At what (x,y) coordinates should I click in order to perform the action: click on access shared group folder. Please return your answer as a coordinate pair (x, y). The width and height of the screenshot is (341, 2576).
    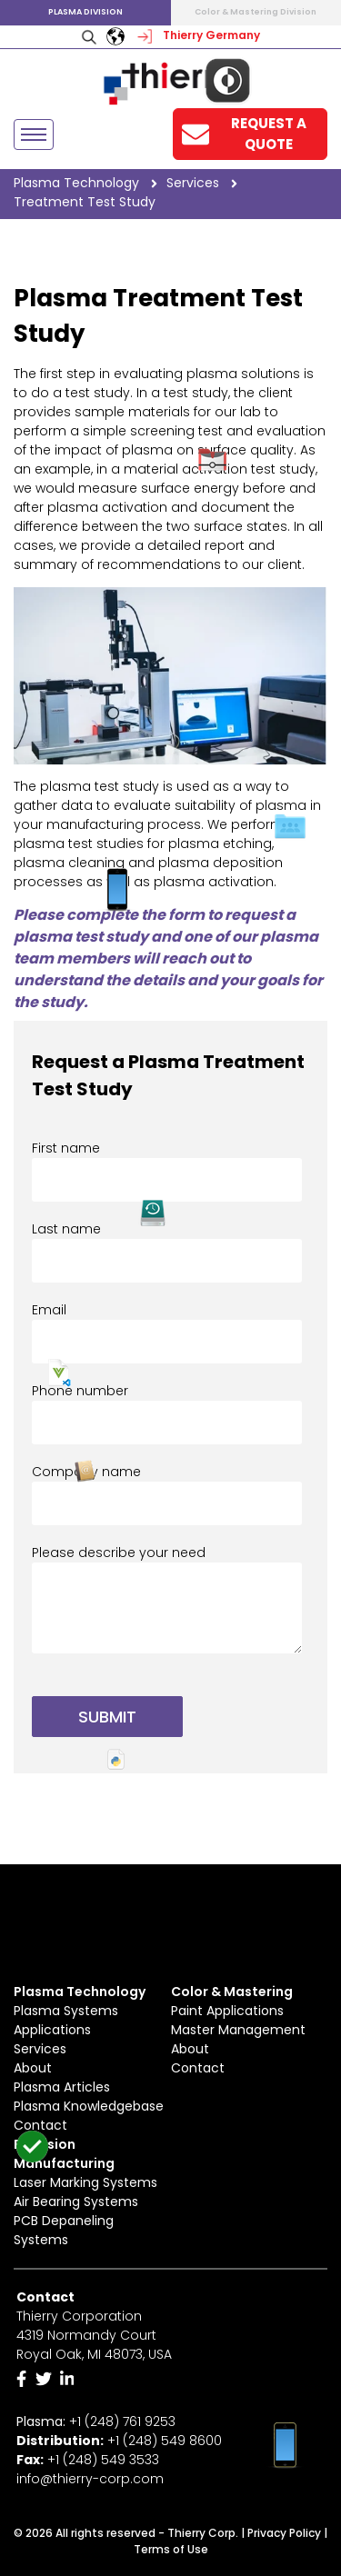
    Looking at the image, I should click on (290, 826).